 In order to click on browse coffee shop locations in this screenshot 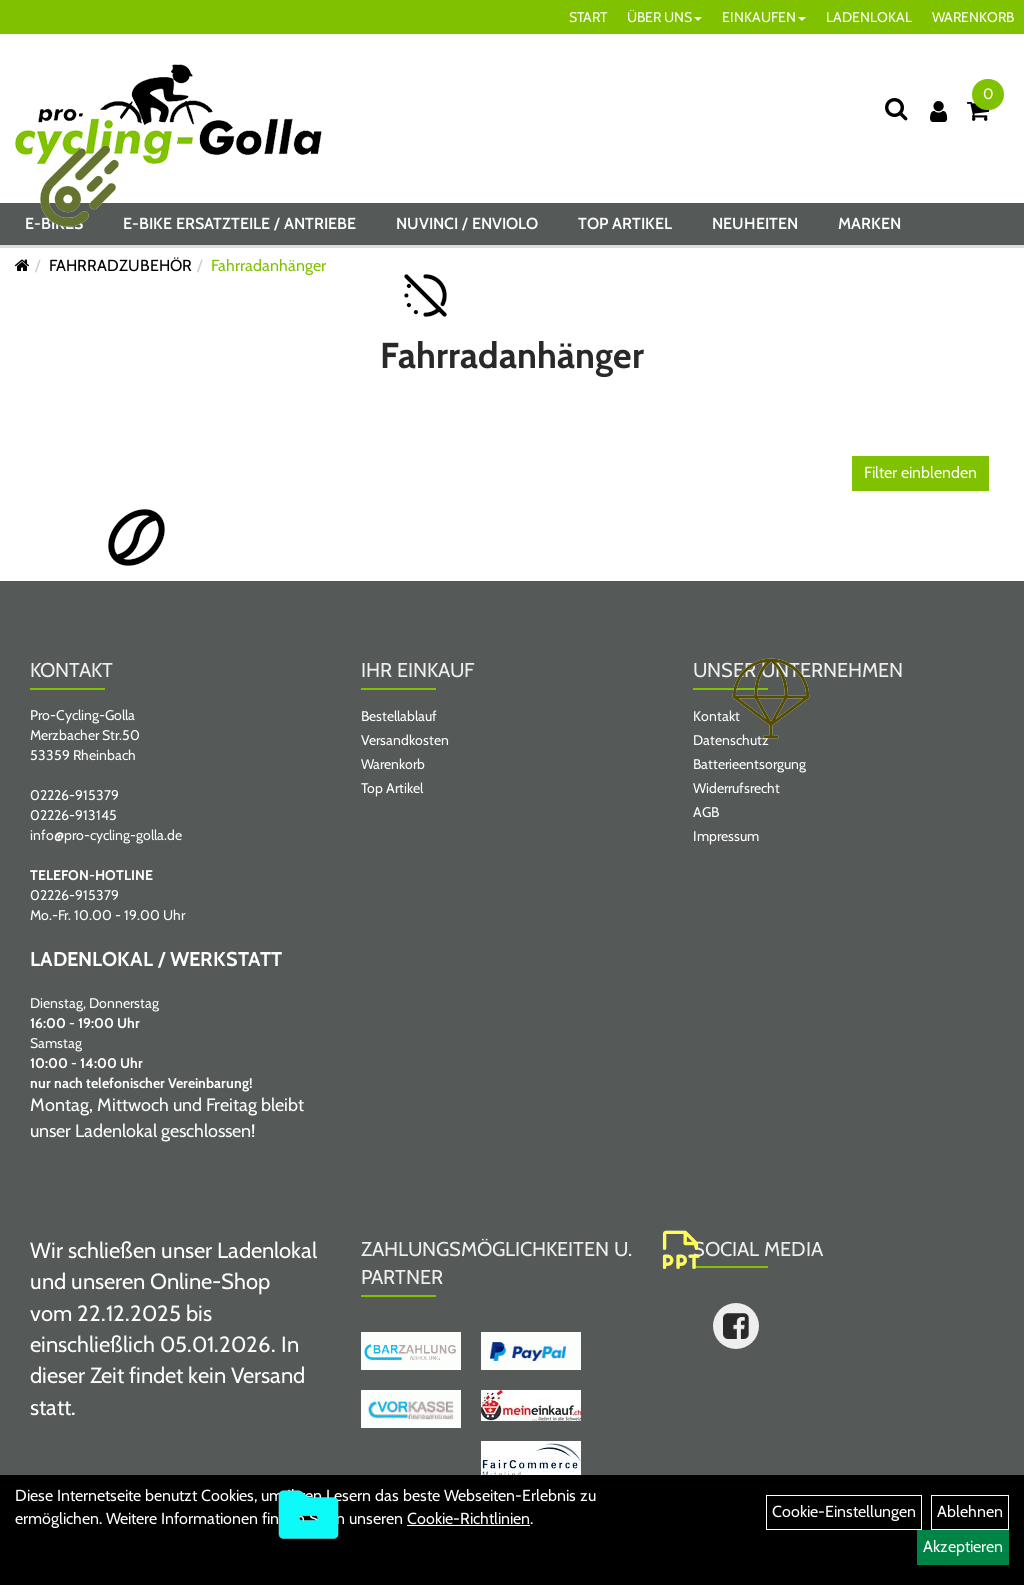, I will do `click(136, 537)`.